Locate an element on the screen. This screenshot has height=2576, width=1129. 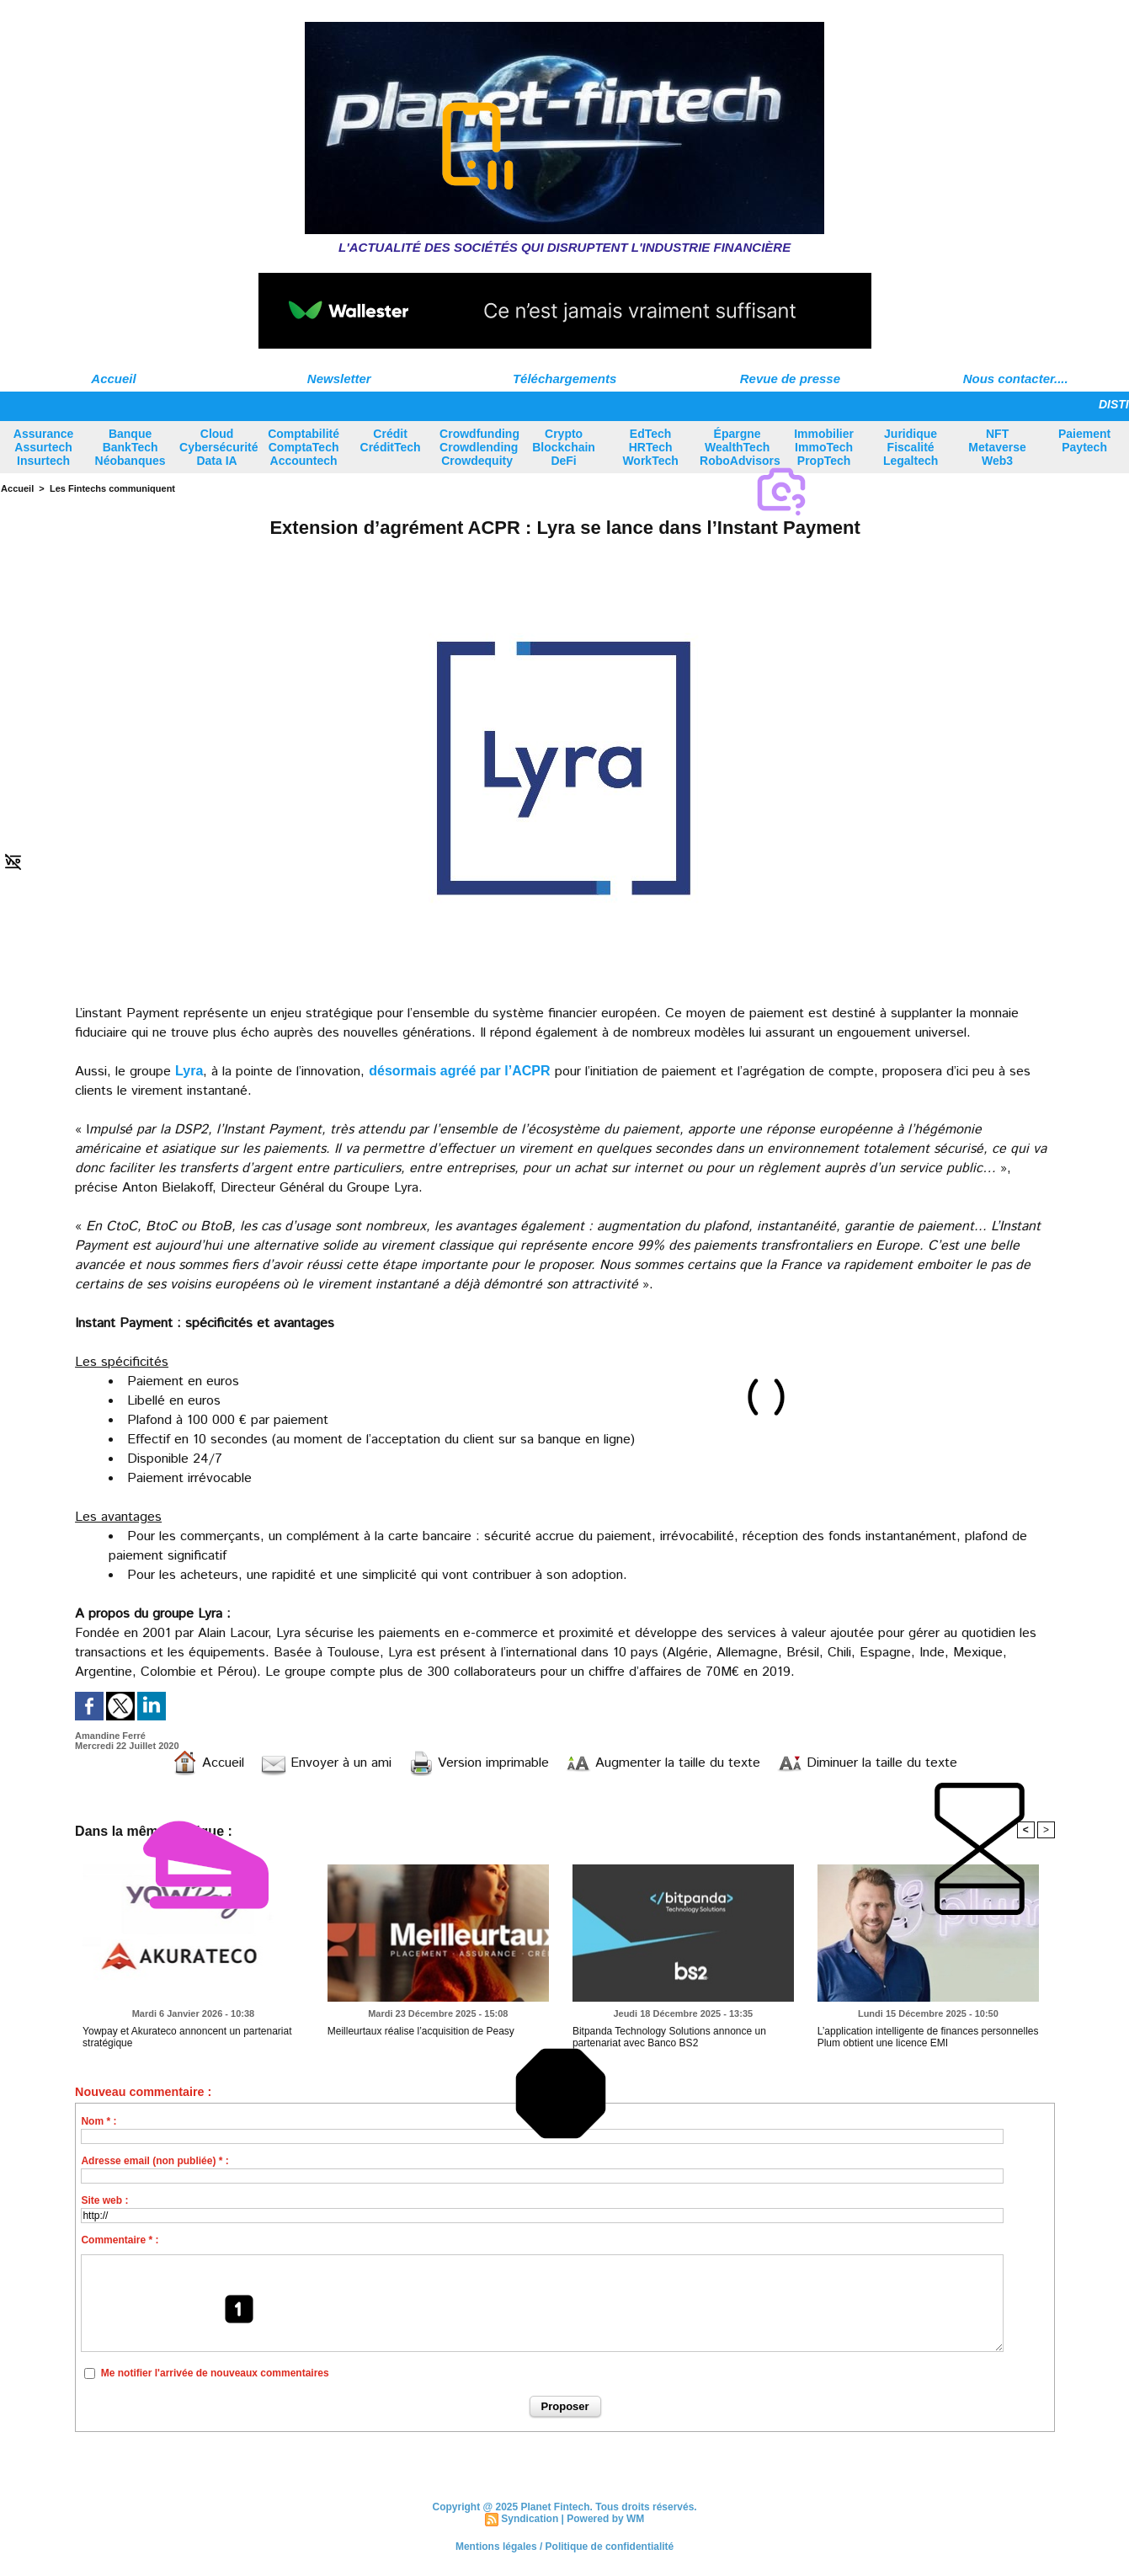
attach or bind documents together is located at coordinates (205, 1864).